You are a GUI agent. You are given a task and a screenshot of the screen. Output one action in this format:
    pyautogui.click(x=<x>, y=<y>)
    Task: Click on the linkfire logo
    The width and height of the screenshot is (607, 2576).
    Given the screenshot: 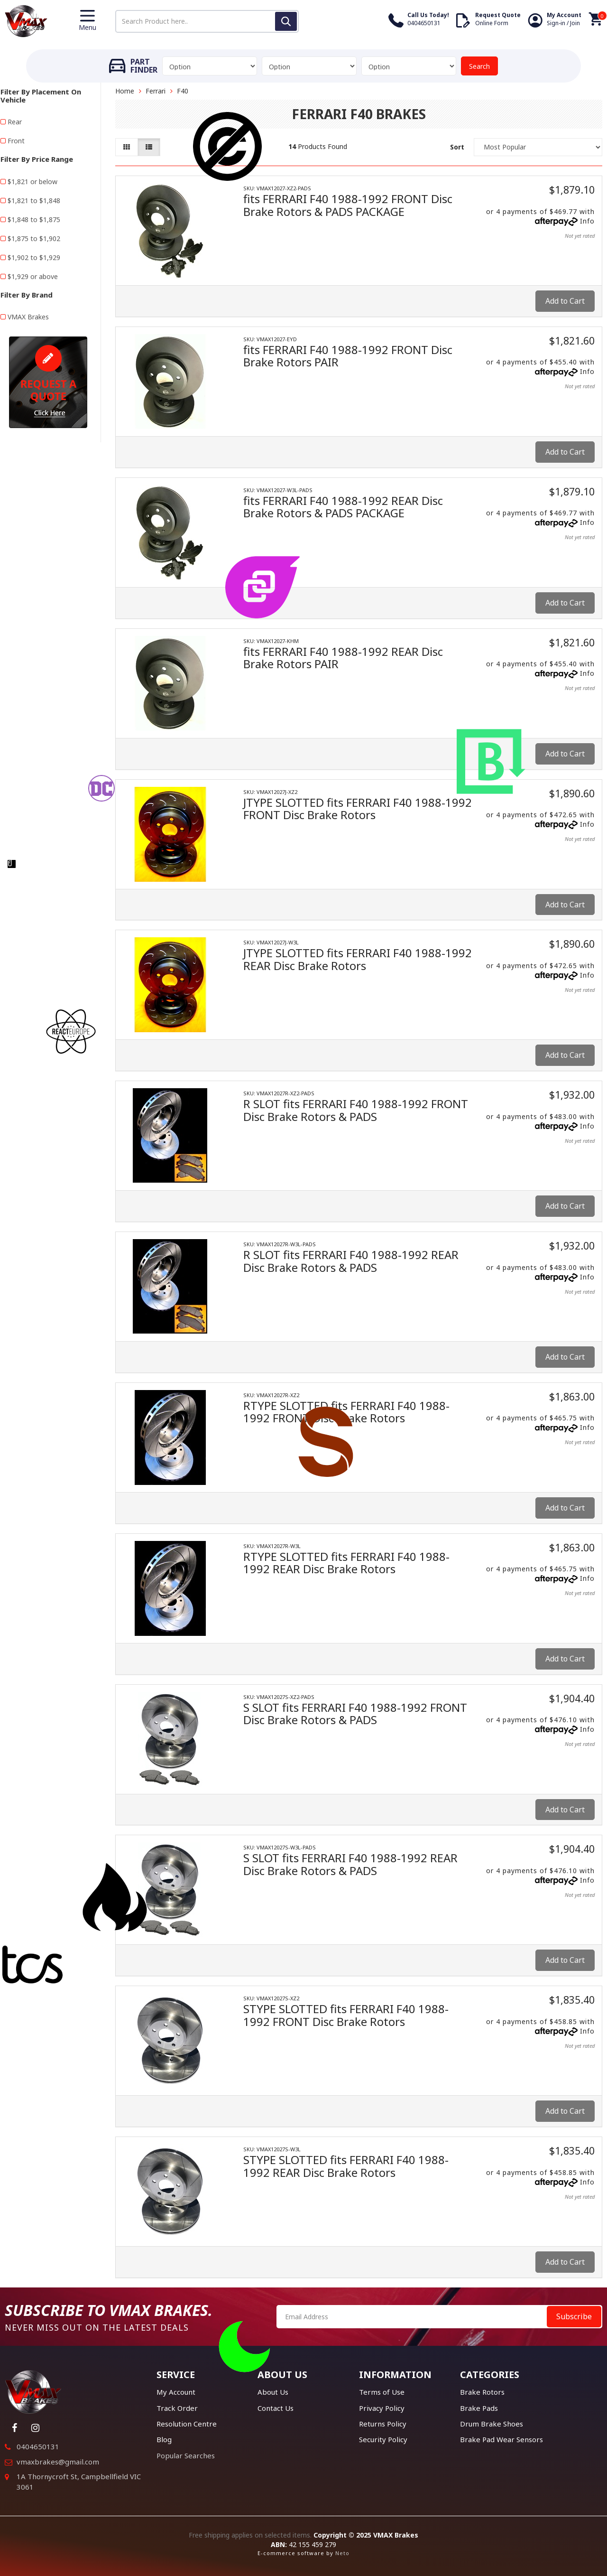 What is the action you would take?
    pyautogui.click(x=262, y=587)
    